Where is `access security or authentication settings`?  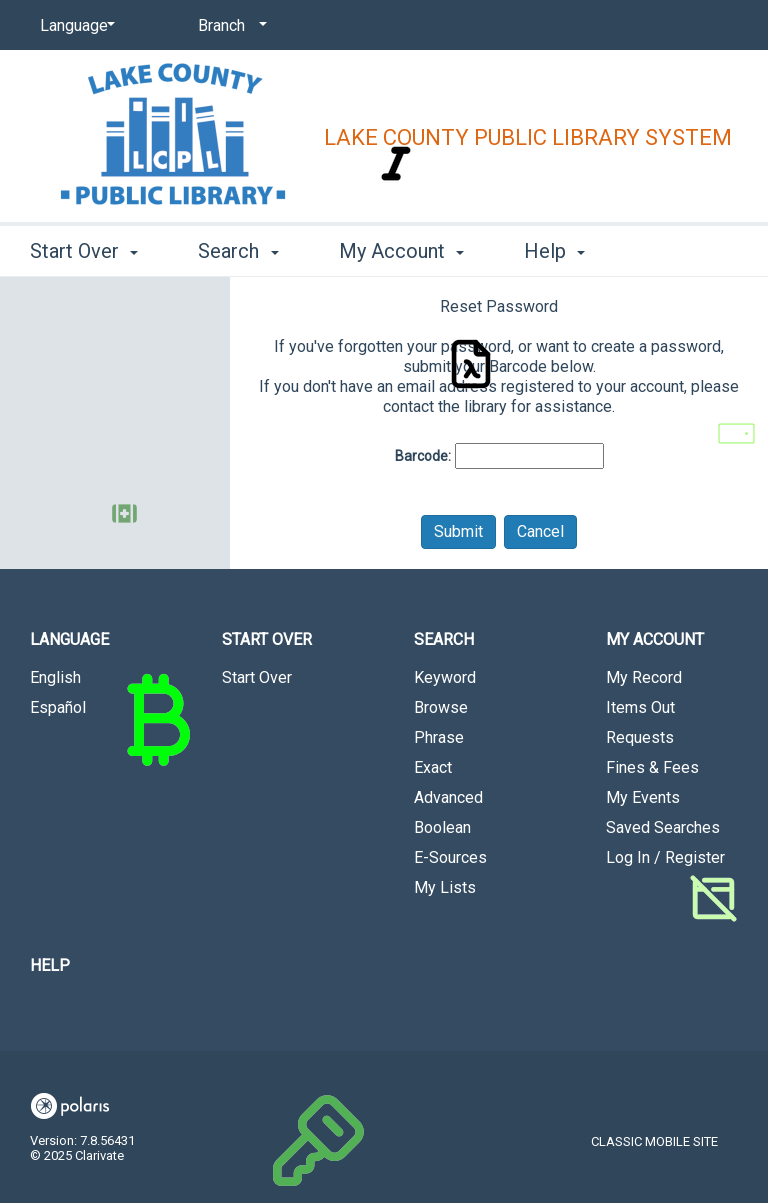 access security or authentication settings is located at coordinates (318, 1140).